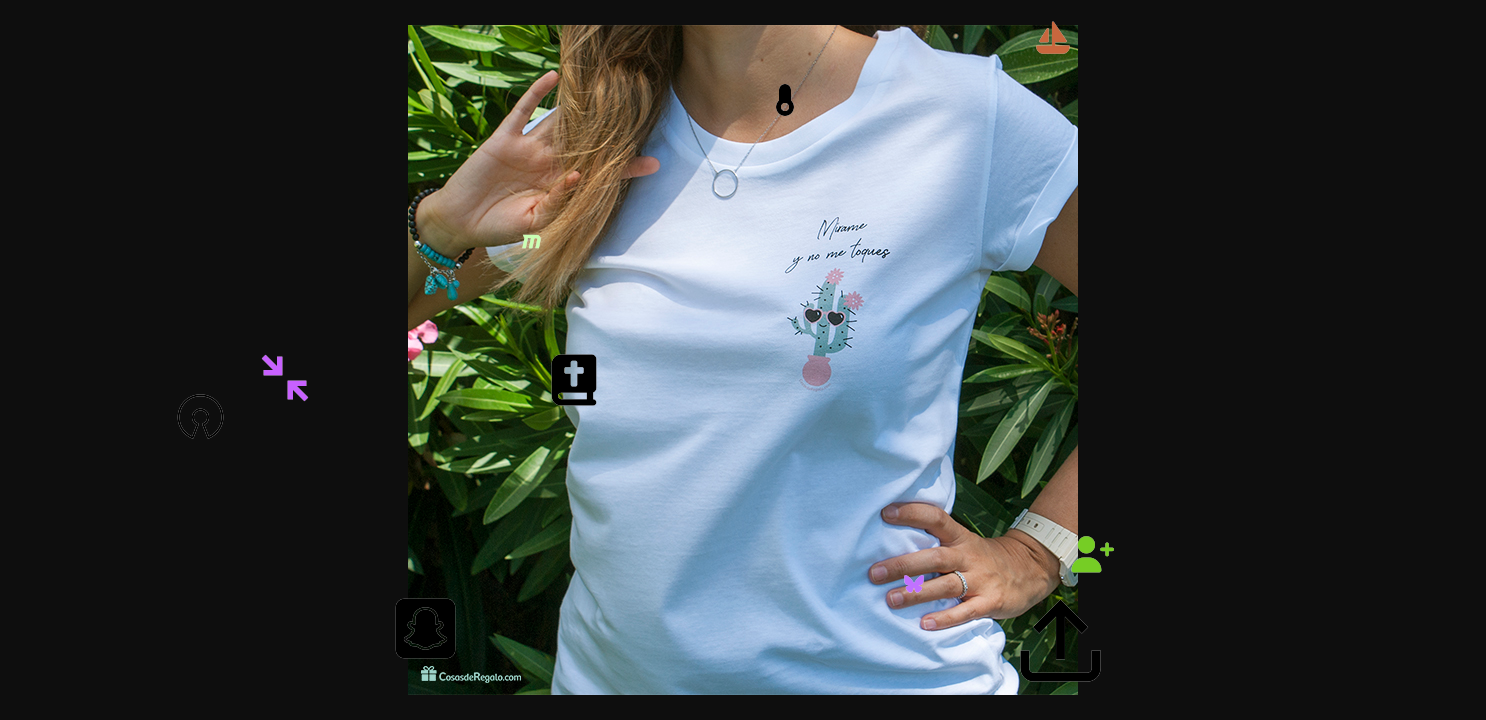 Image resolution: width=1486 pixels, height=720 pixels. Describe the element at coordinates (574, 380) in the screenshot. I see `access bible or religious texts` at that location.